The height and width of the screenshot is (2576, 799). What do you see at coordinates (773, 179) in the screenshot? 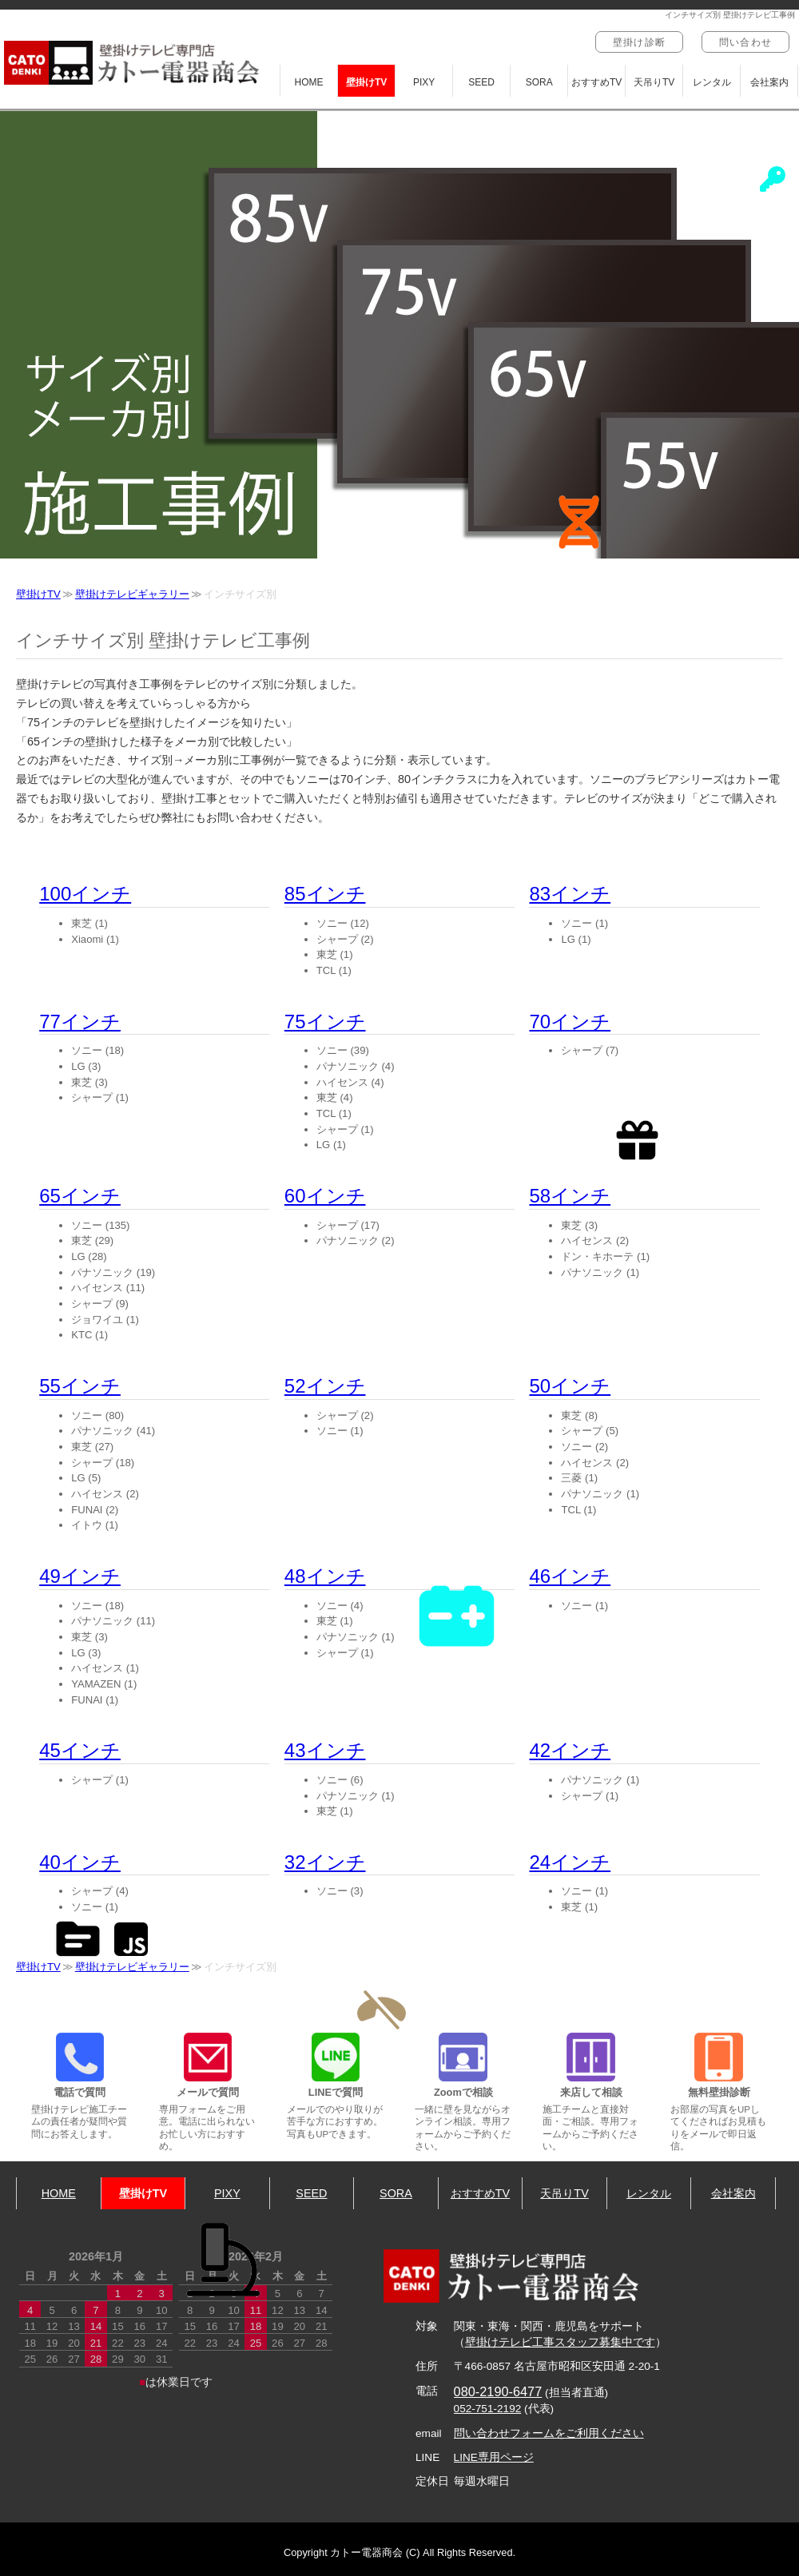
I see `access security or password settings` at bounding box center [773, 179].